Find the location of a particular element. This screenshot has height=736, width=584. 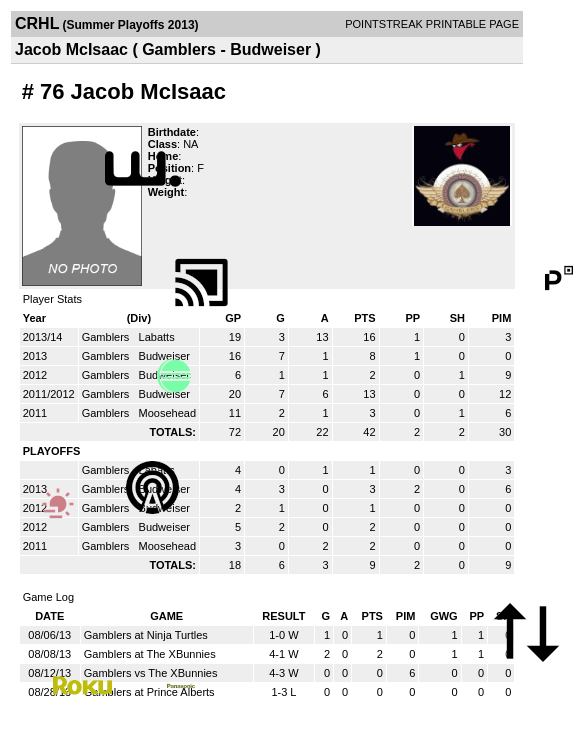

indicates foggy or hazy weather conditions is located at coordinates (58, 504).